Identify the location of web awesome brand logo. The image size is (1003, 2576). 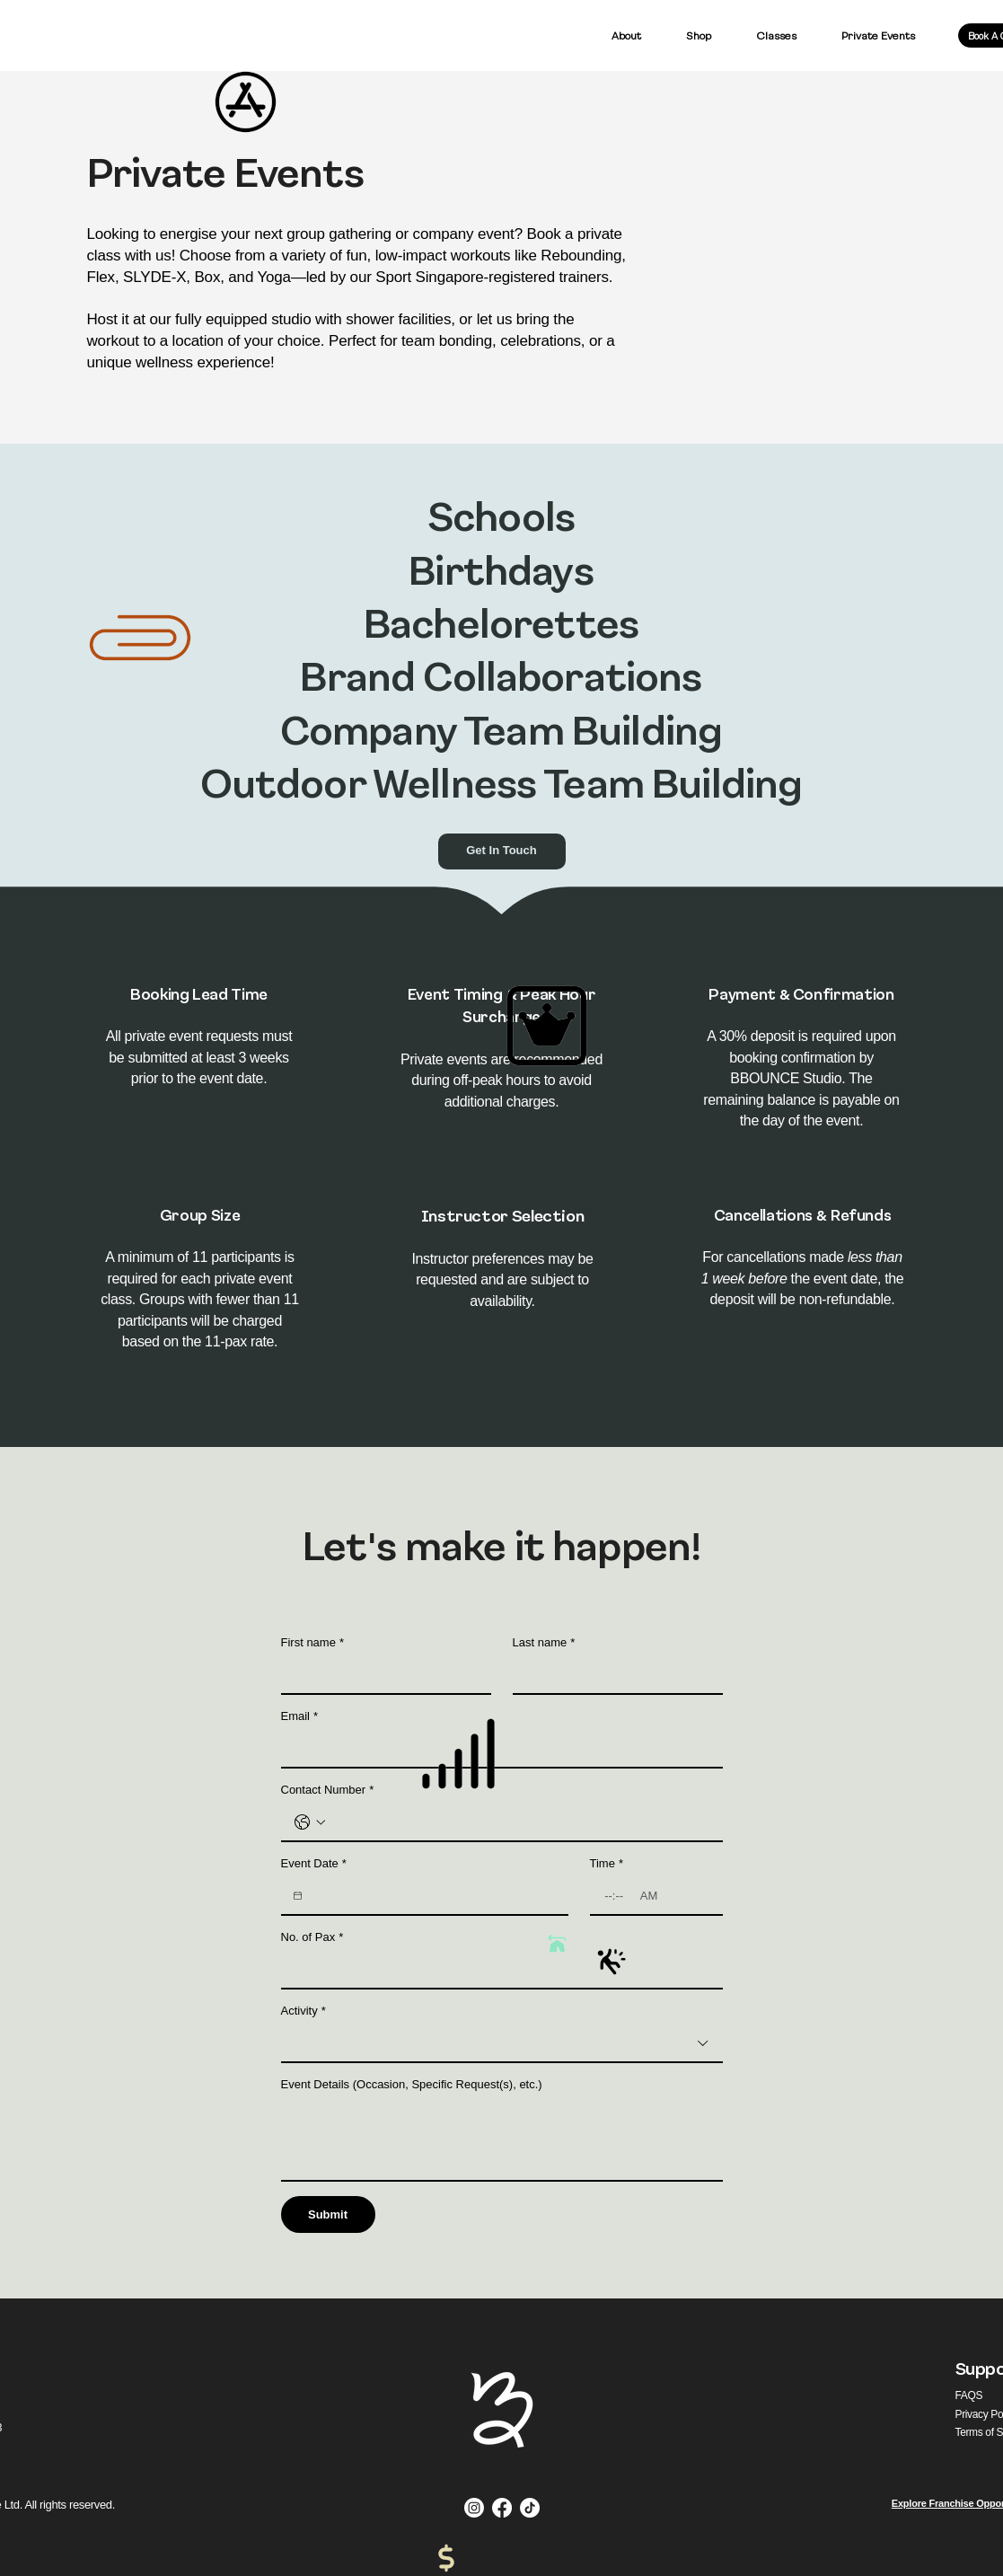
(547, 1026).